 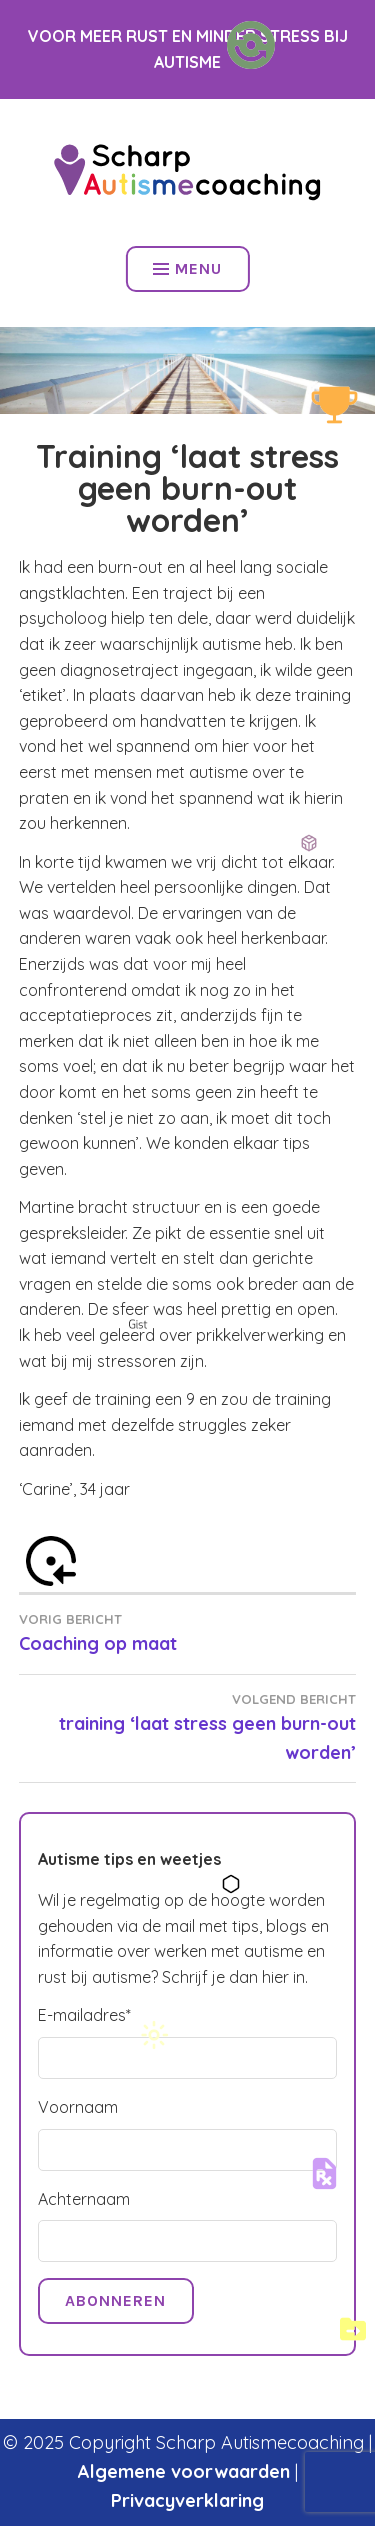 What do you see at coordinates (353, 2329) in the screenshot?
I see `access a linked submodule or external repository` at bounding box center [353, 2329].